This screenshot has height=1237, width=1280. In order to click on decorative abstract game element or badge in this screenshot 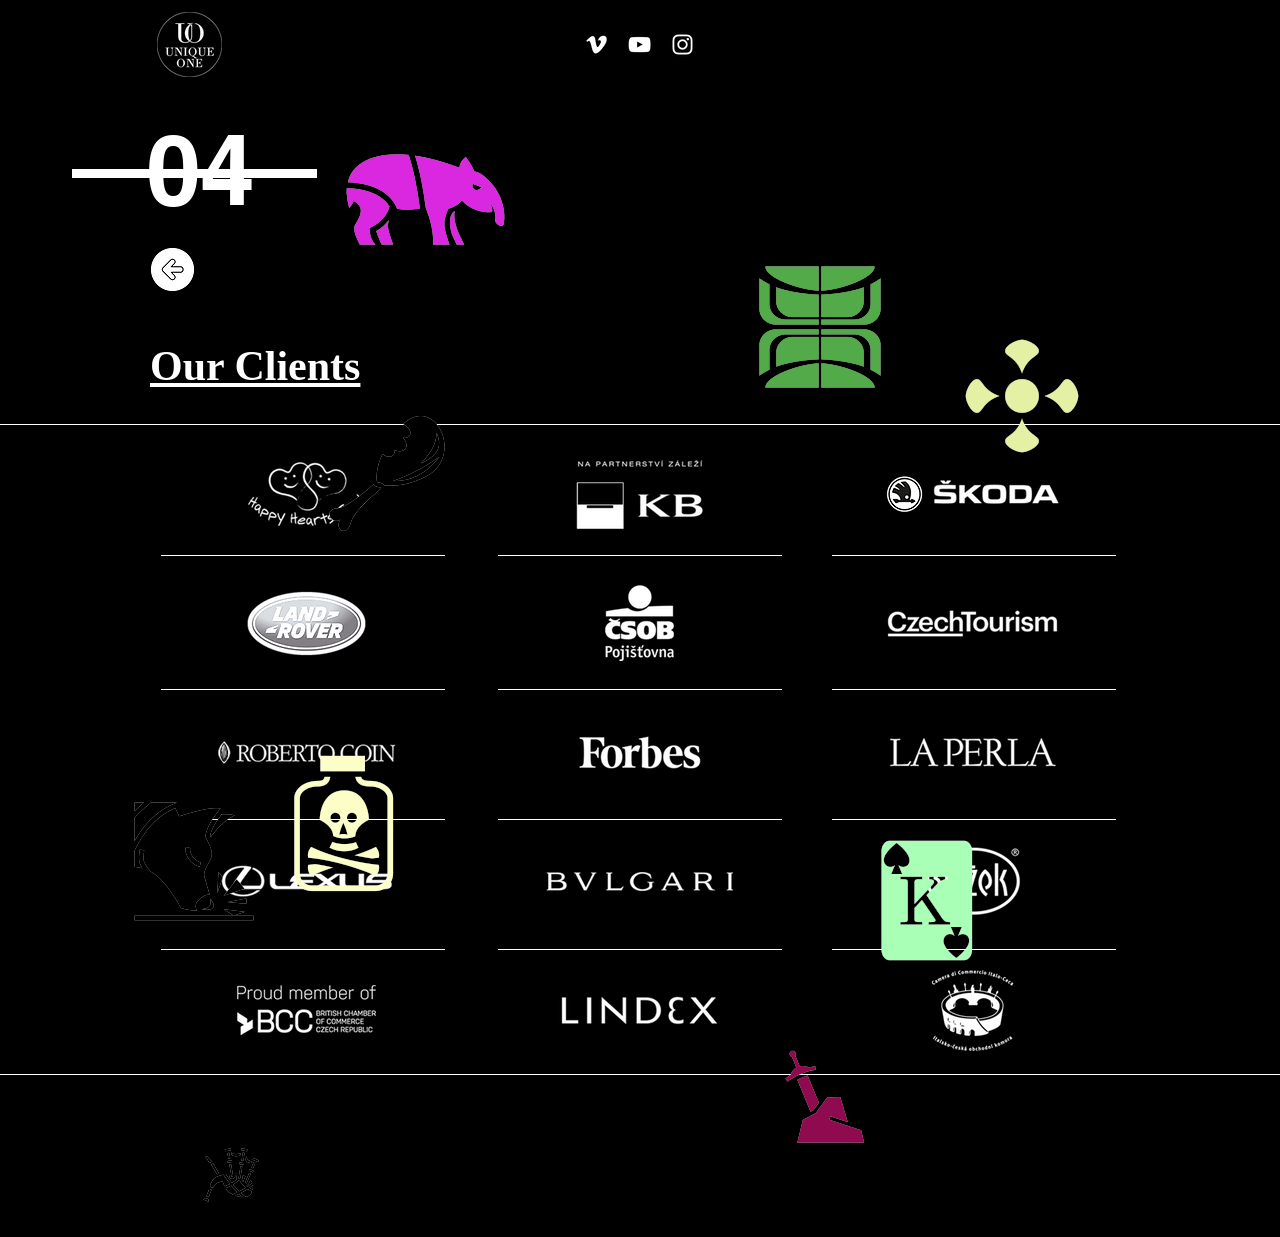, I will do `click(820, 327)`.